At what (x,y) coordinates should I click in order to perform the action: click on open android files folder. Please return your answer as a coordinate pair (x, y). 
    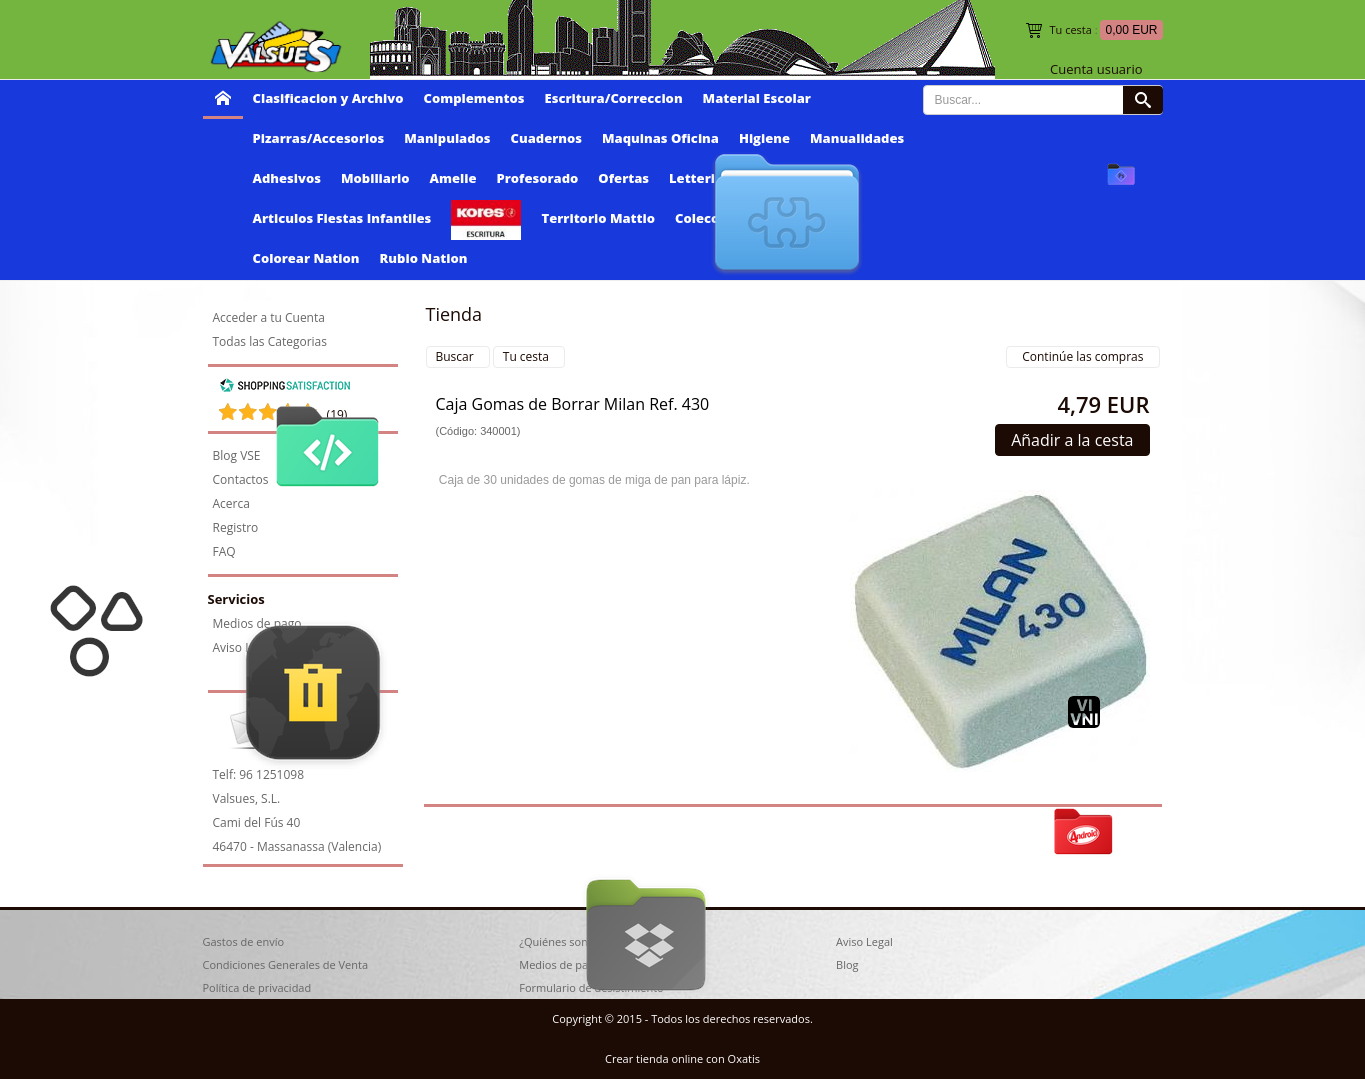
    Looking at the image, I should click on (1083, 833).